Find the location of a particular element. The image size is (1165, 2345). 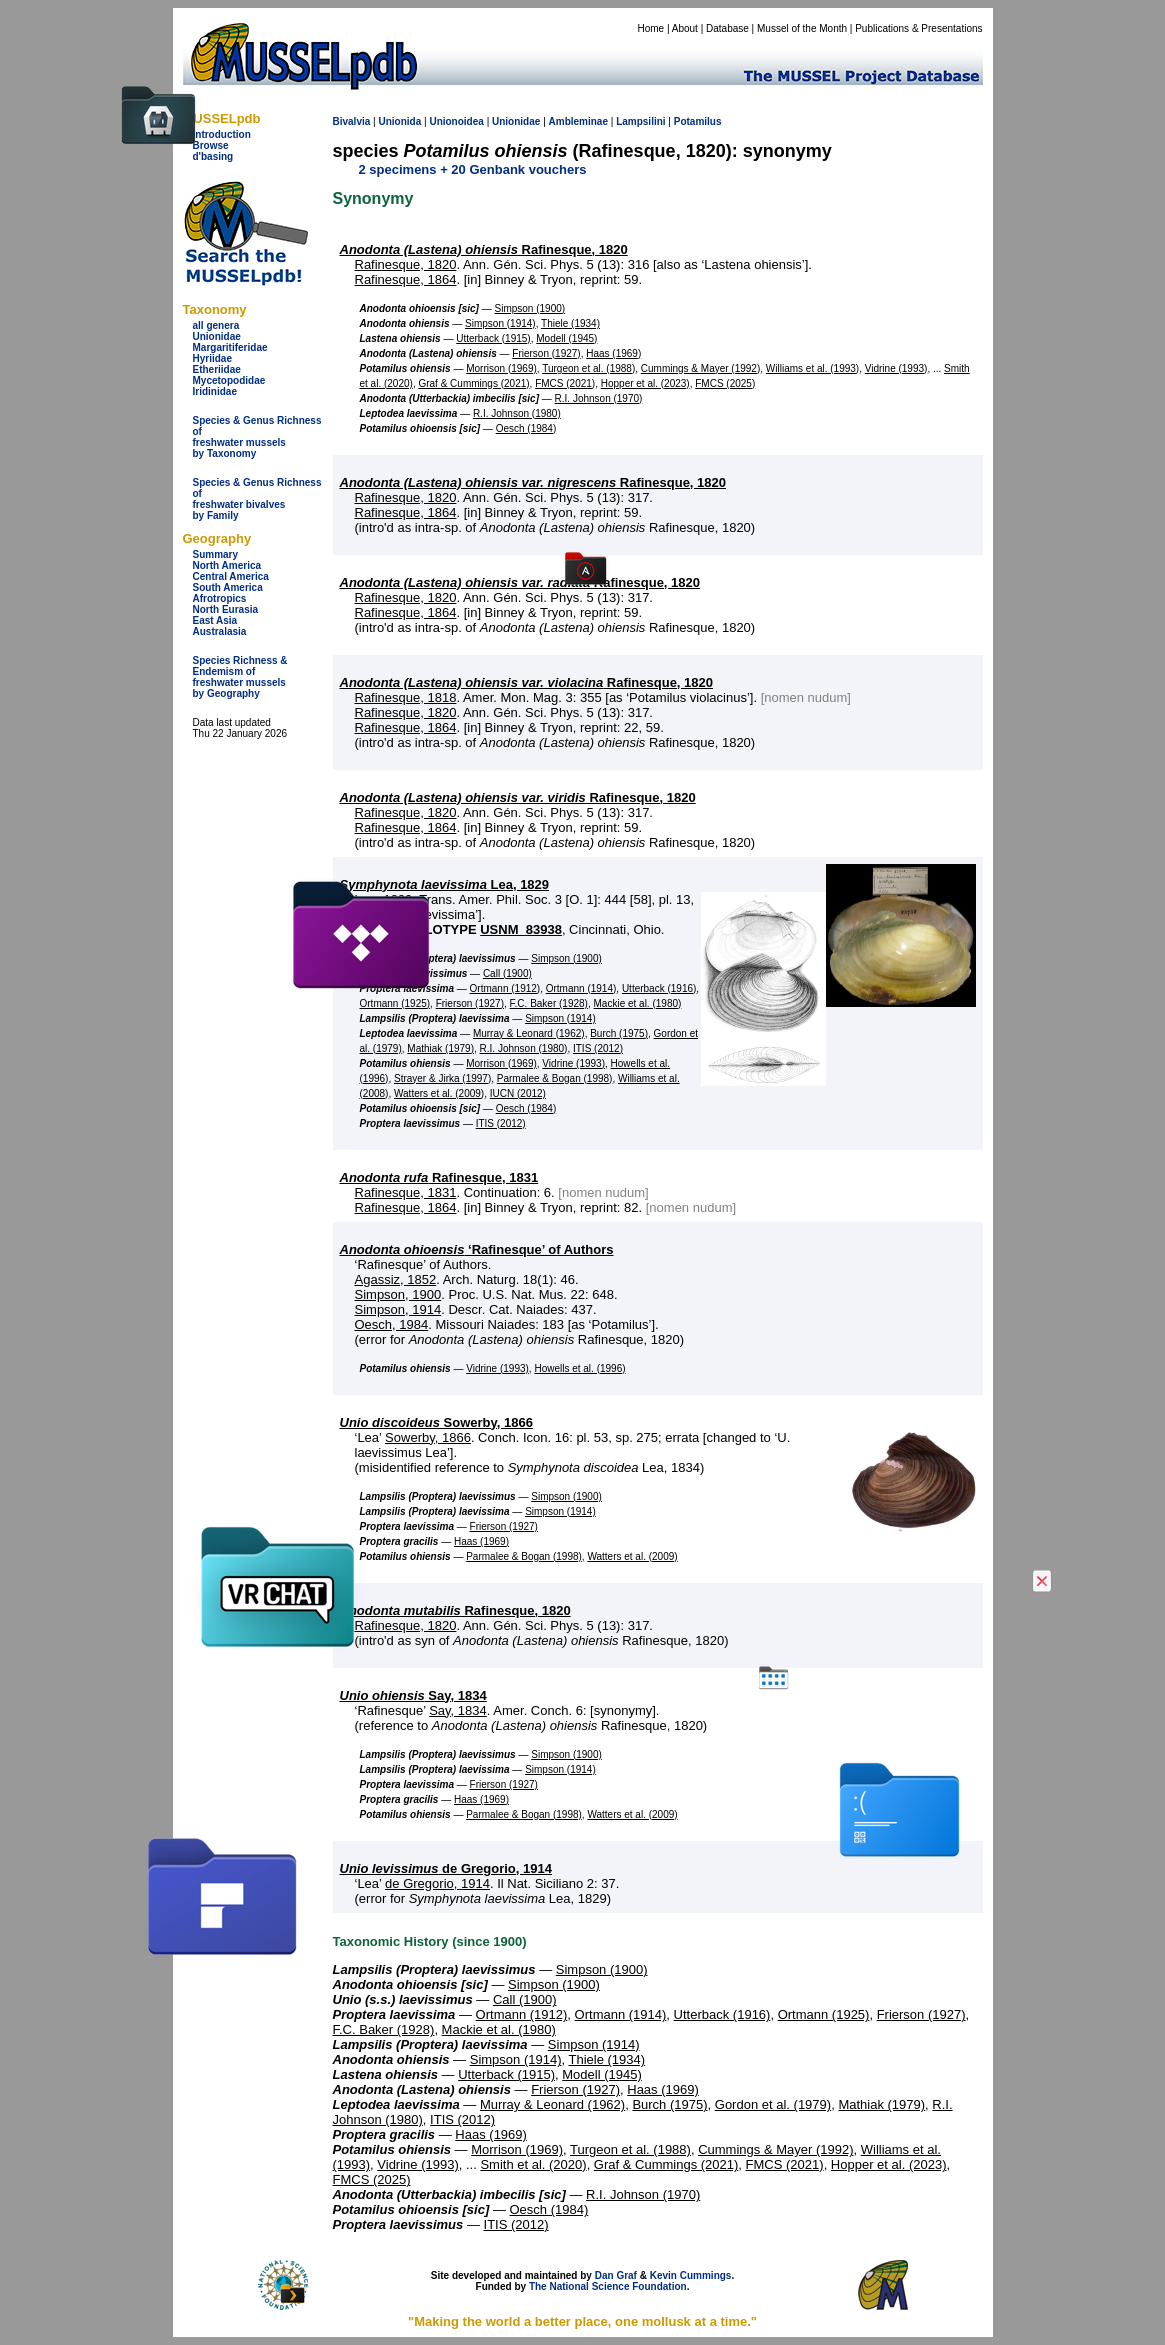

folder containing system crash logs or error reports is located at coordinates (899, 1813).